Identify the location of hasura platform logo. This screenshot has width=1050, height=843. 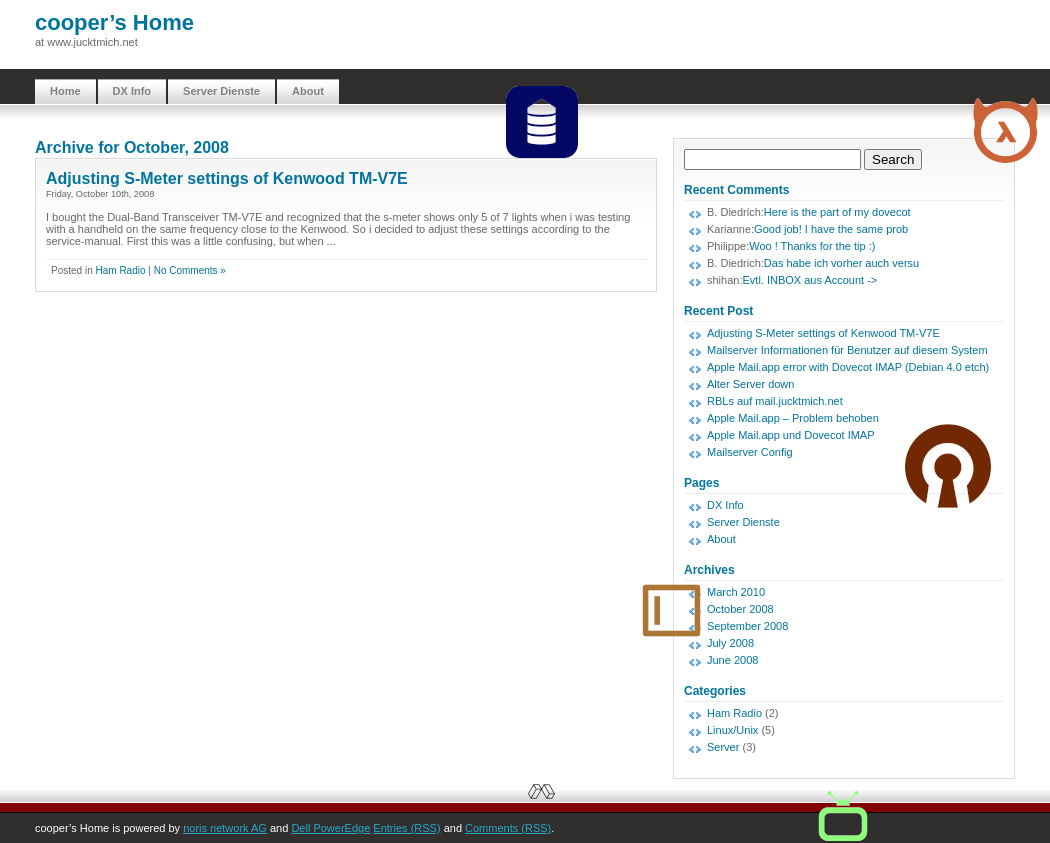
(1005, 130).